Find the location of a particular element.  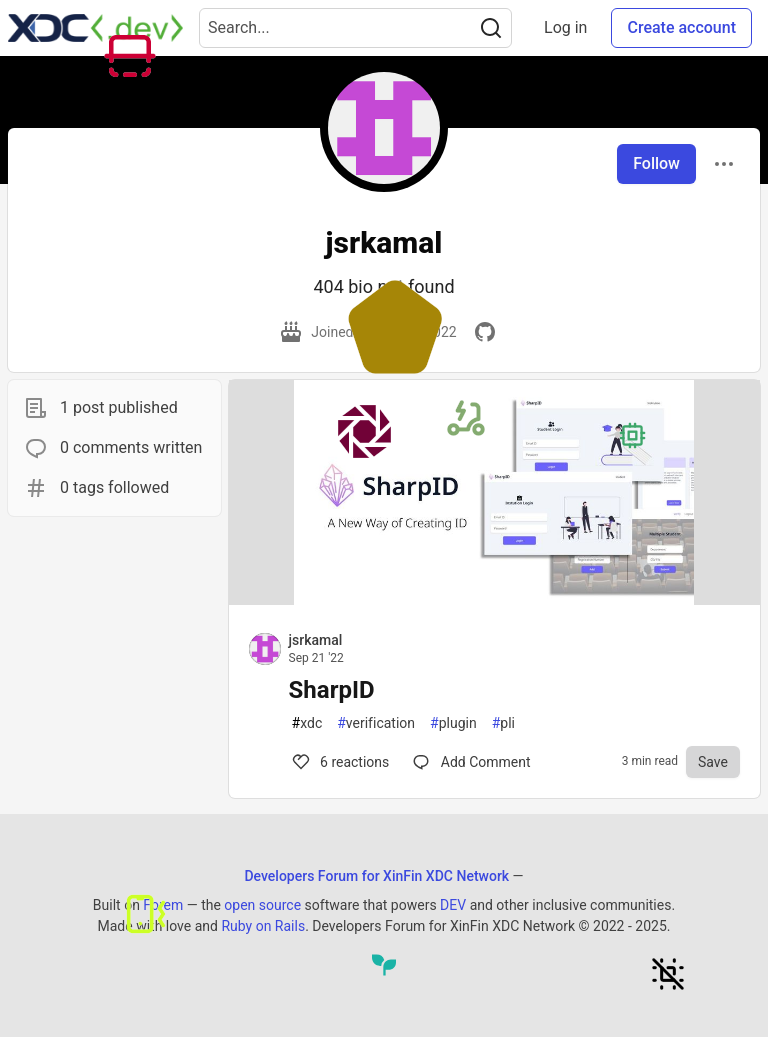

indicates a pentagon shape or geometric element is located at coordinates (395, 327).